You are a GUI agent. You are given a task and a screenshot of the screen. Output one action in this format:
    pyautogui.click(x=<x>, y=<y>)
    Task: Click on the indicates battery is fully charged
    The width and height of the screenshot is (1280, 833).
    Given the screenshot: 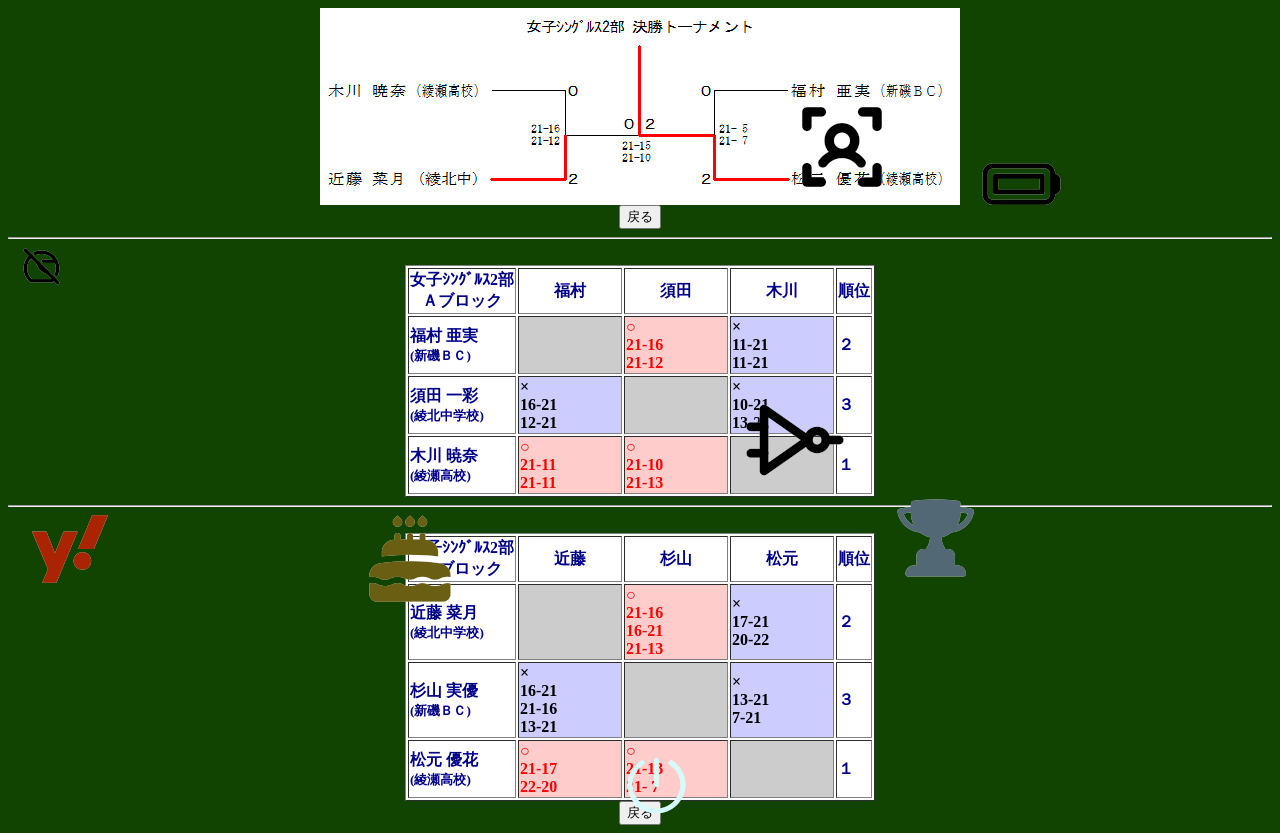 What is the action you would take?
    pyautogui.click(x=1021, y=181)
    